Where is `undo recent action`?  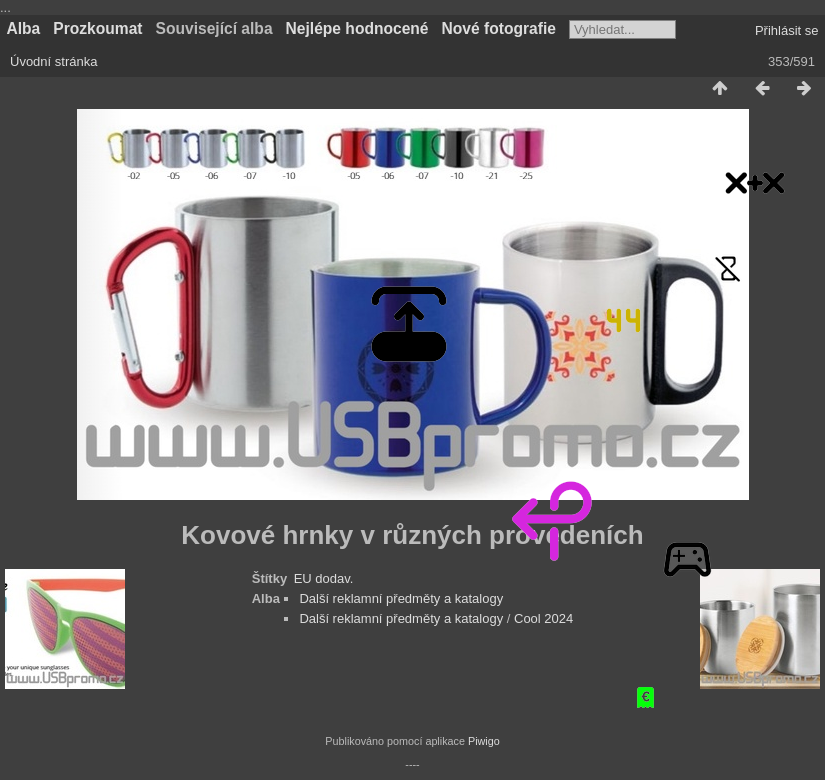
undo recent action is located at coordinates (550, 519).